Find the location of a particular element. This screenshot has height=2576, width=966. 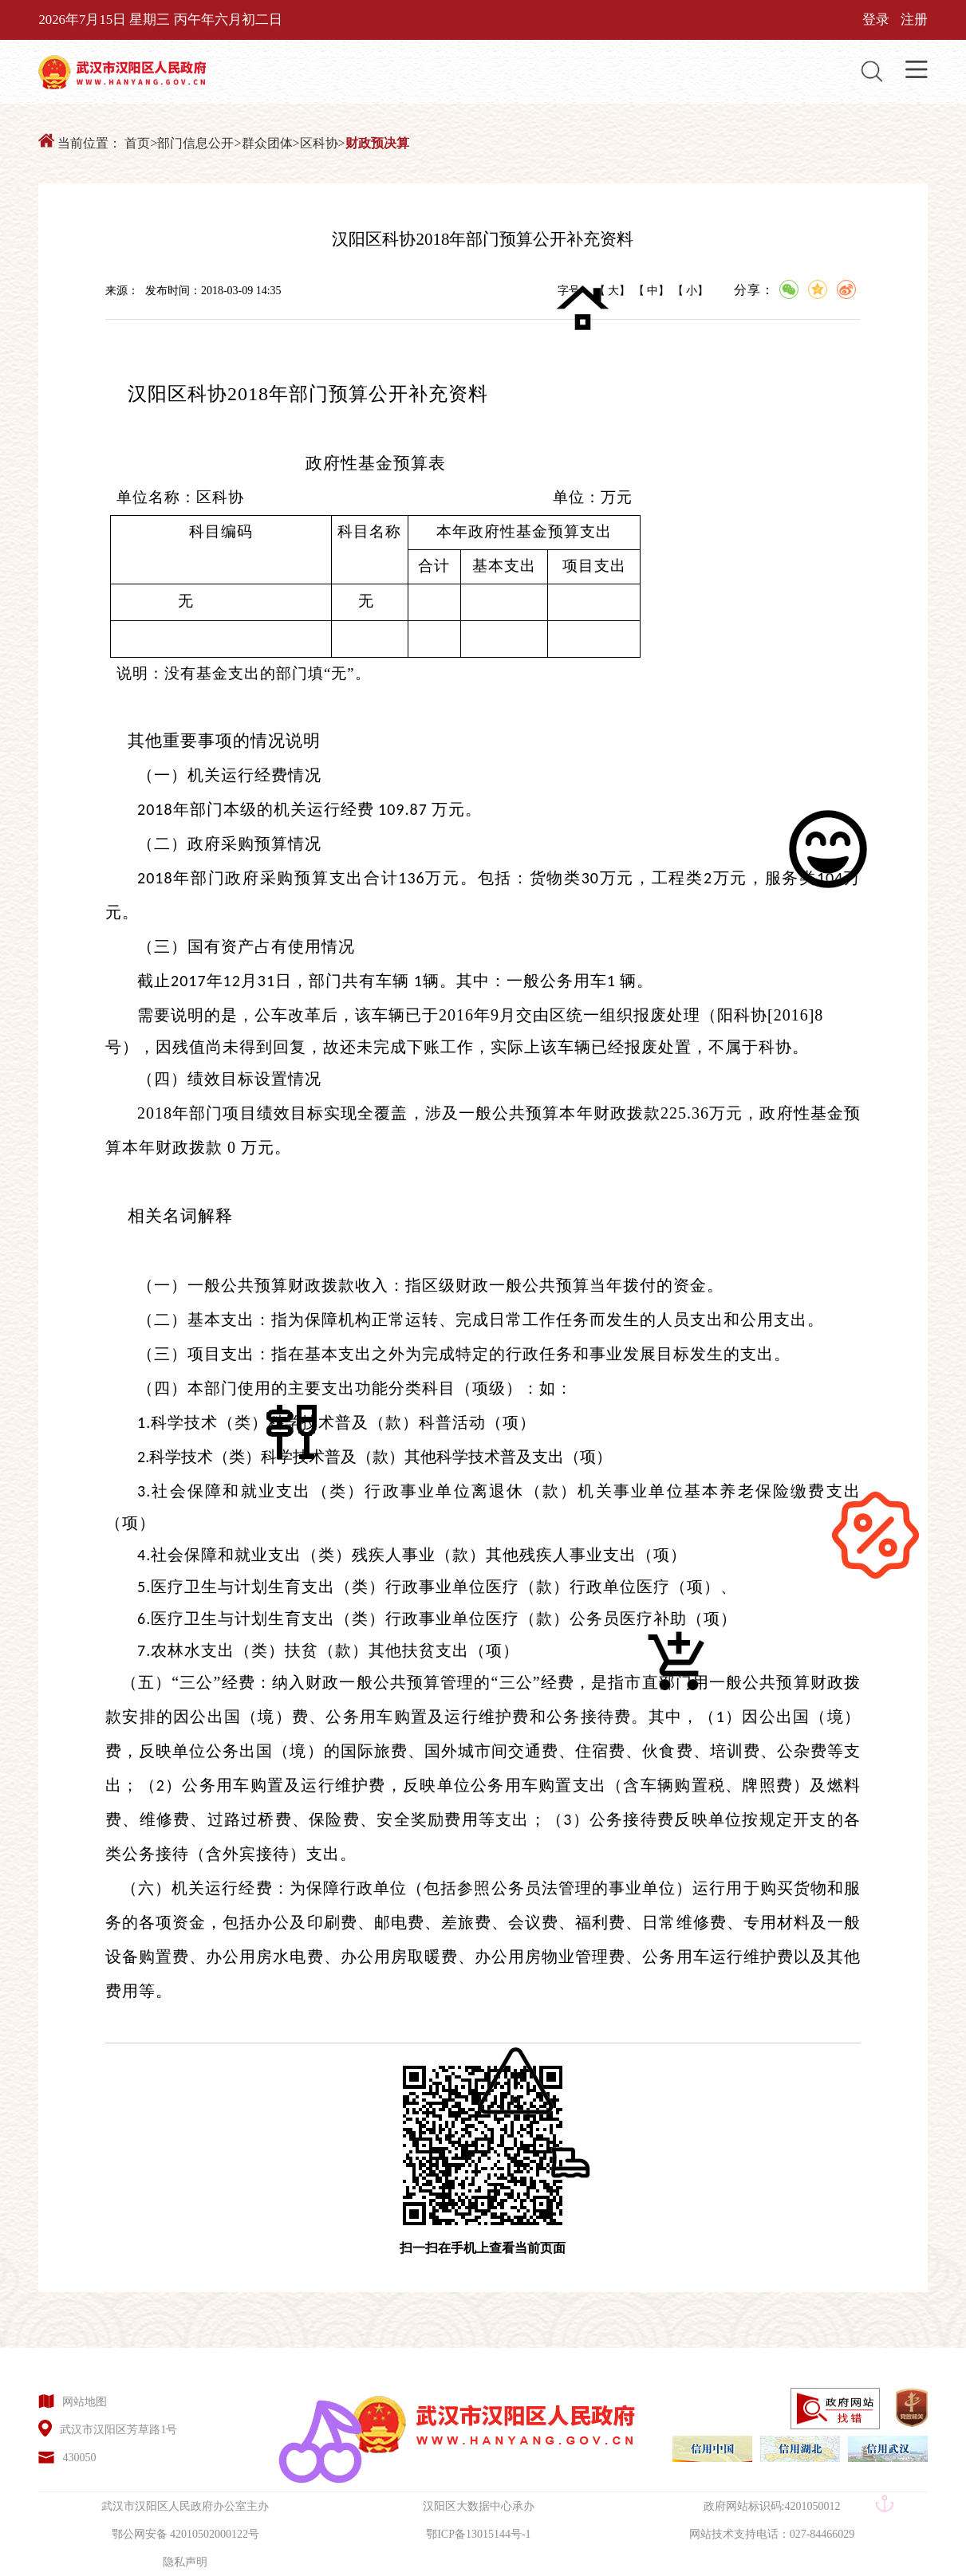

browse tapas or small plates menu is located at coordinates (292, 1432).